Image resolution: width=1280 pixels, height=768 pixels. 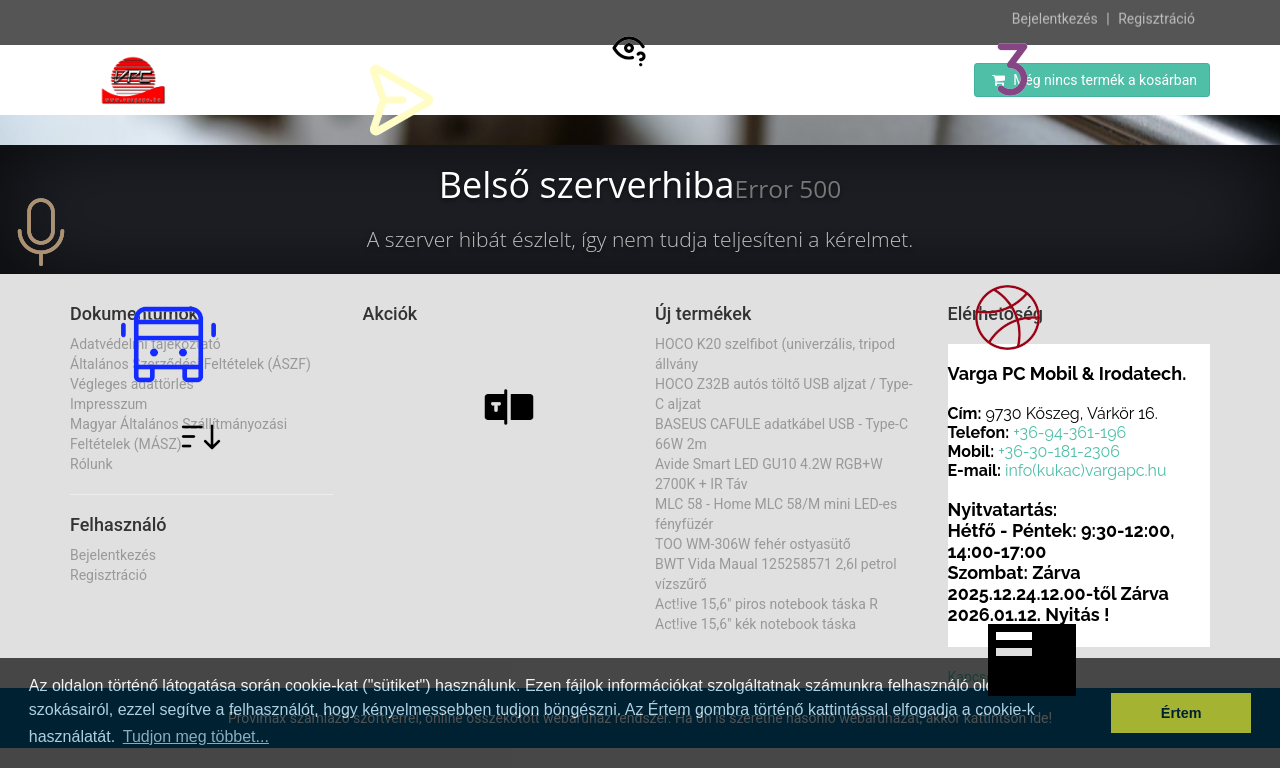 I want to click on sort items in descending order, so click(x=201, y=436).